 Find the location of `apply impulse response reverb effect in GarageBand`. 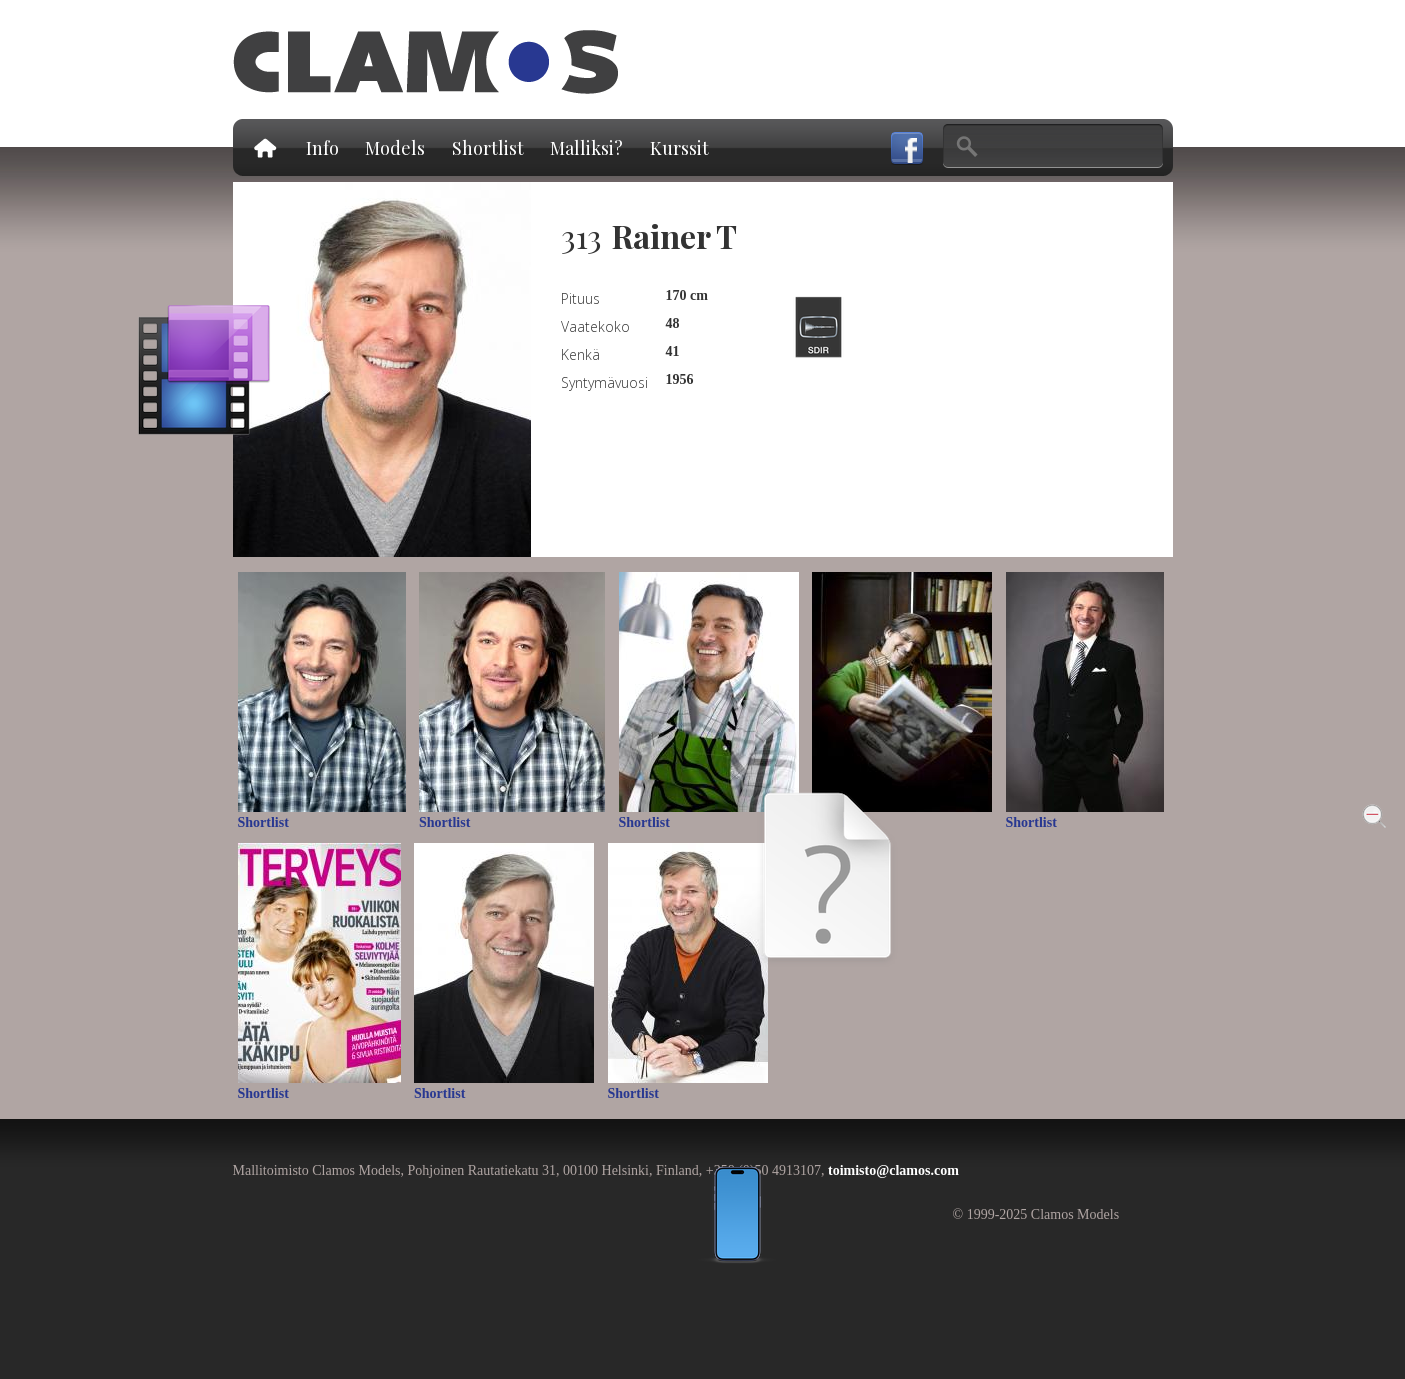

apply impulse response reverb effect in GarageBand is located at coordinates (818, 328).